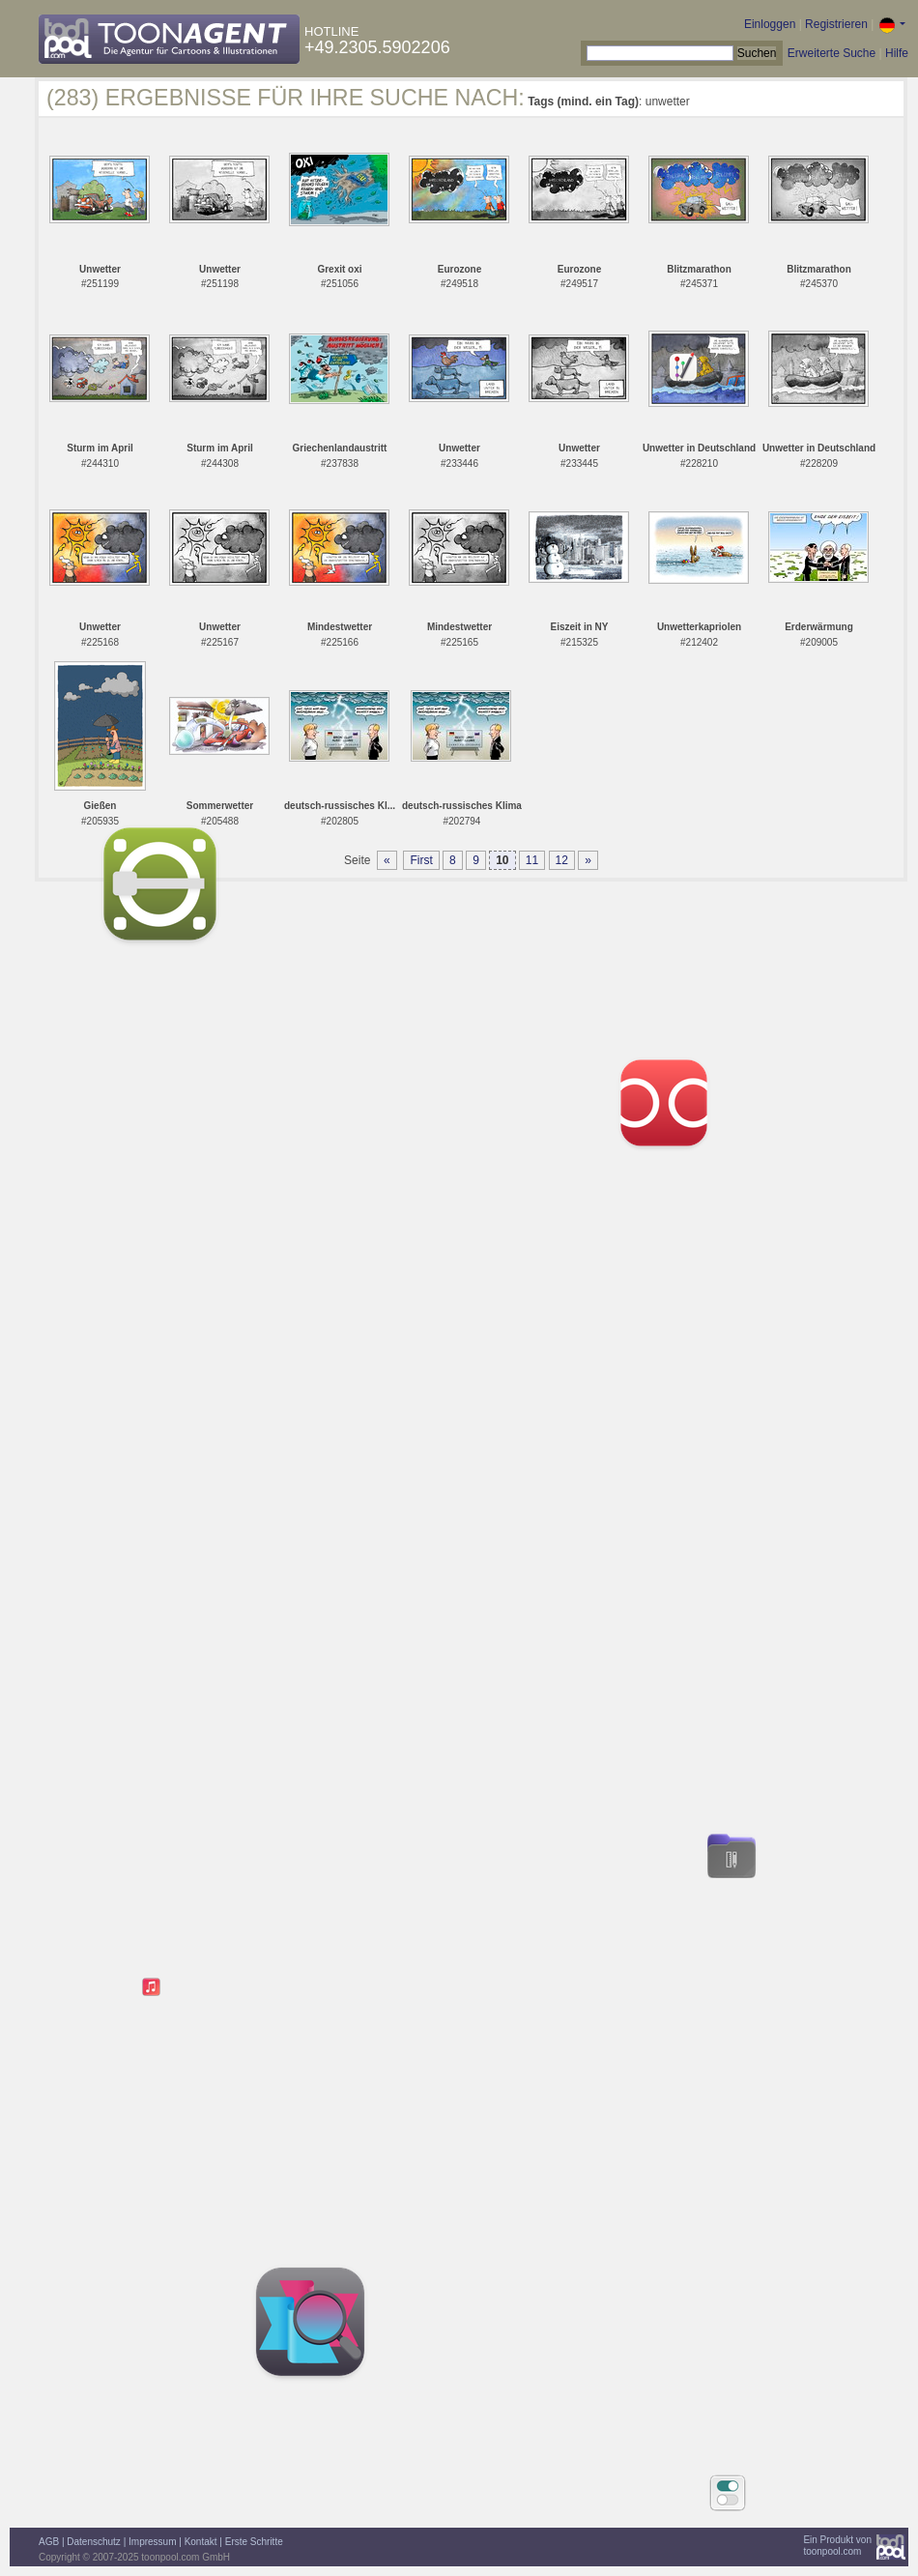 Image resolution: width=918 pixels, height=2576 pixels. I want to click on open aurea color palette or design tool app, so click(310, 2322).